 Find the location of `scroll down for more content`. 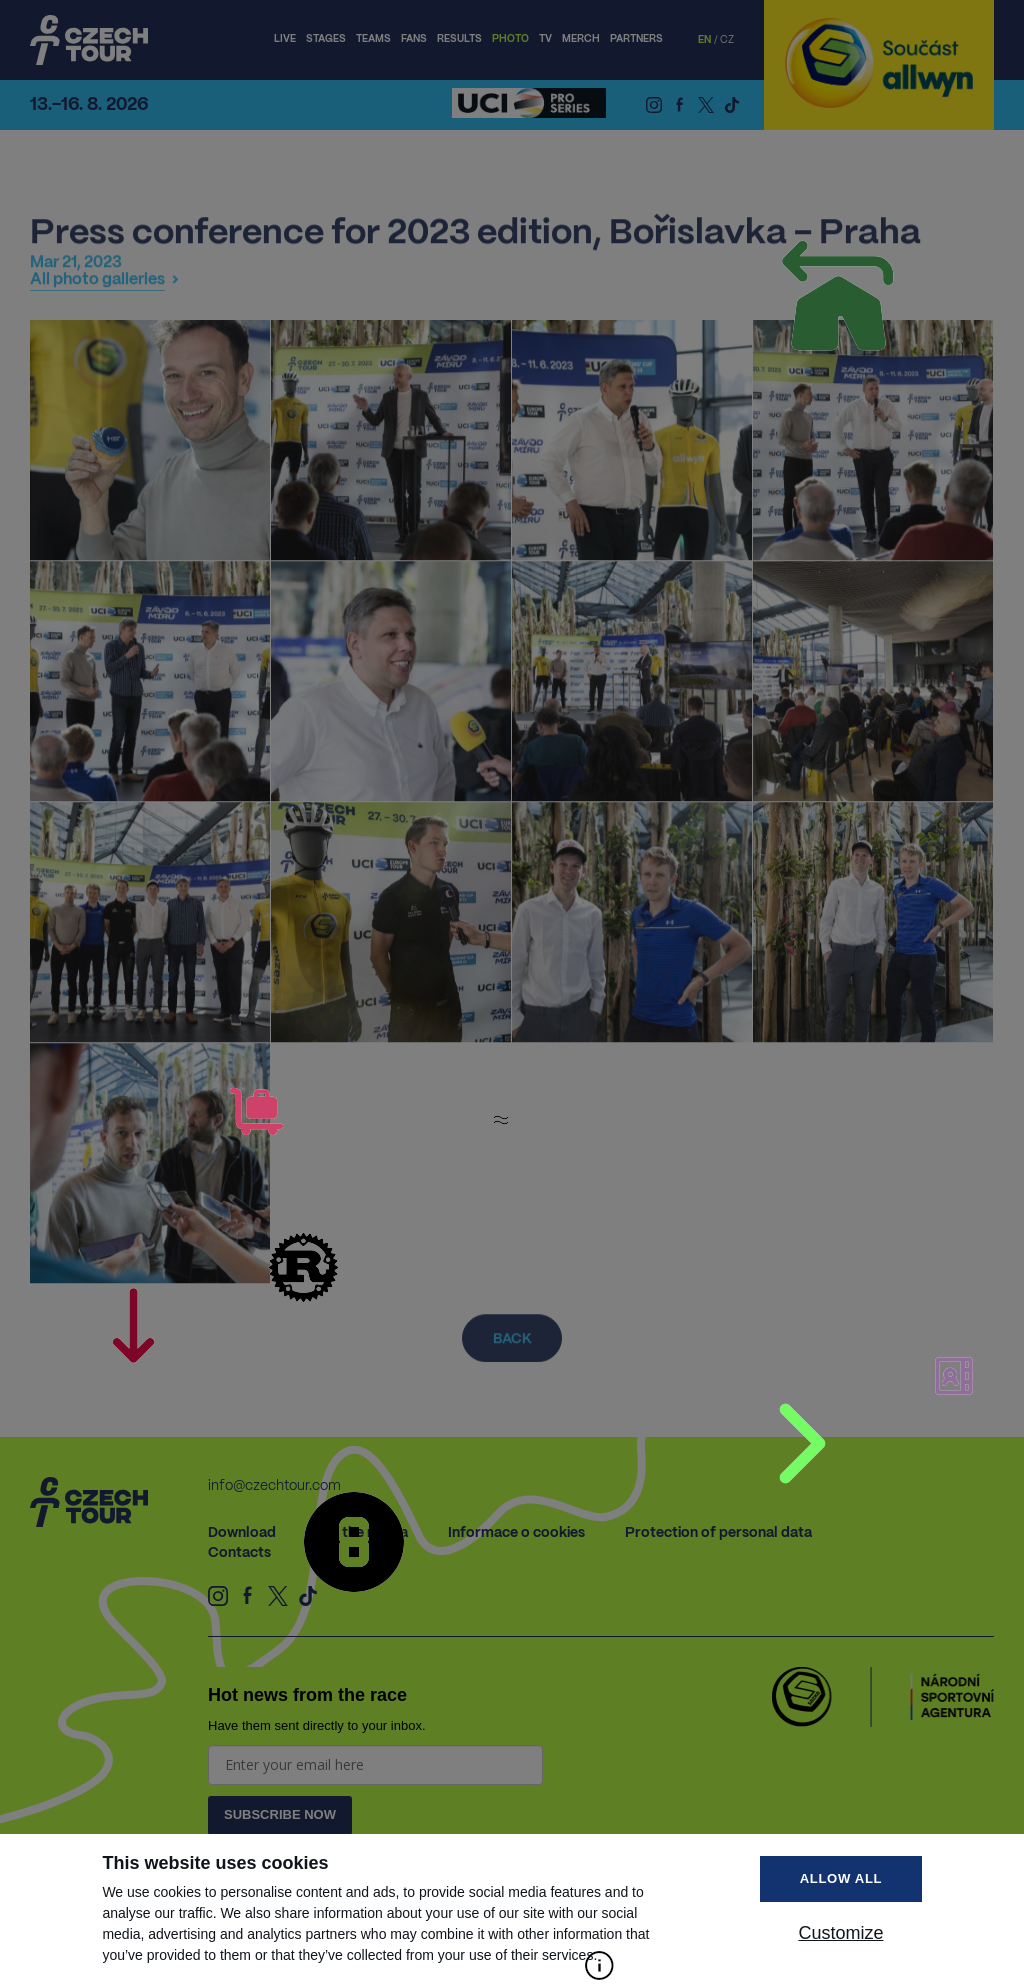

scroll down for more content is located at coordinates (133, 1325).